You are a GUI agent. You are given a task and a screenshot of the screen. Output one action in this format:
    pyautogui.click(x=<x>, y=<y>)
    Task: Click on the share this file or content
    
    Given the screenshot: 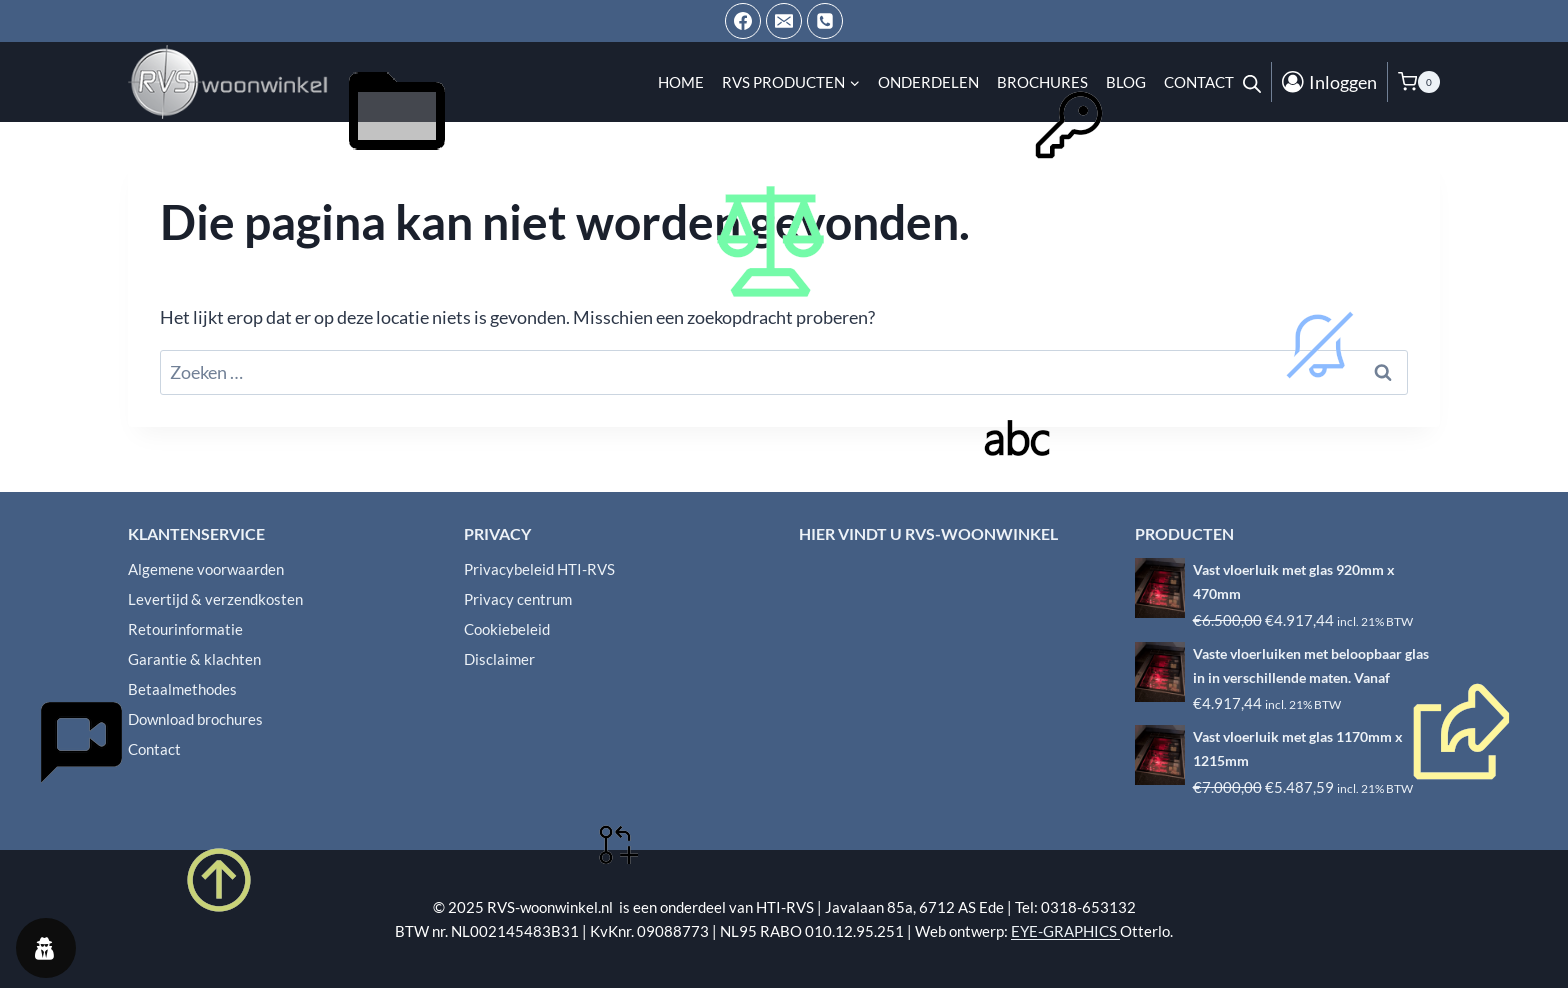 What is the action you would take?
    pyautogui.click(x=1461, y=731)
    